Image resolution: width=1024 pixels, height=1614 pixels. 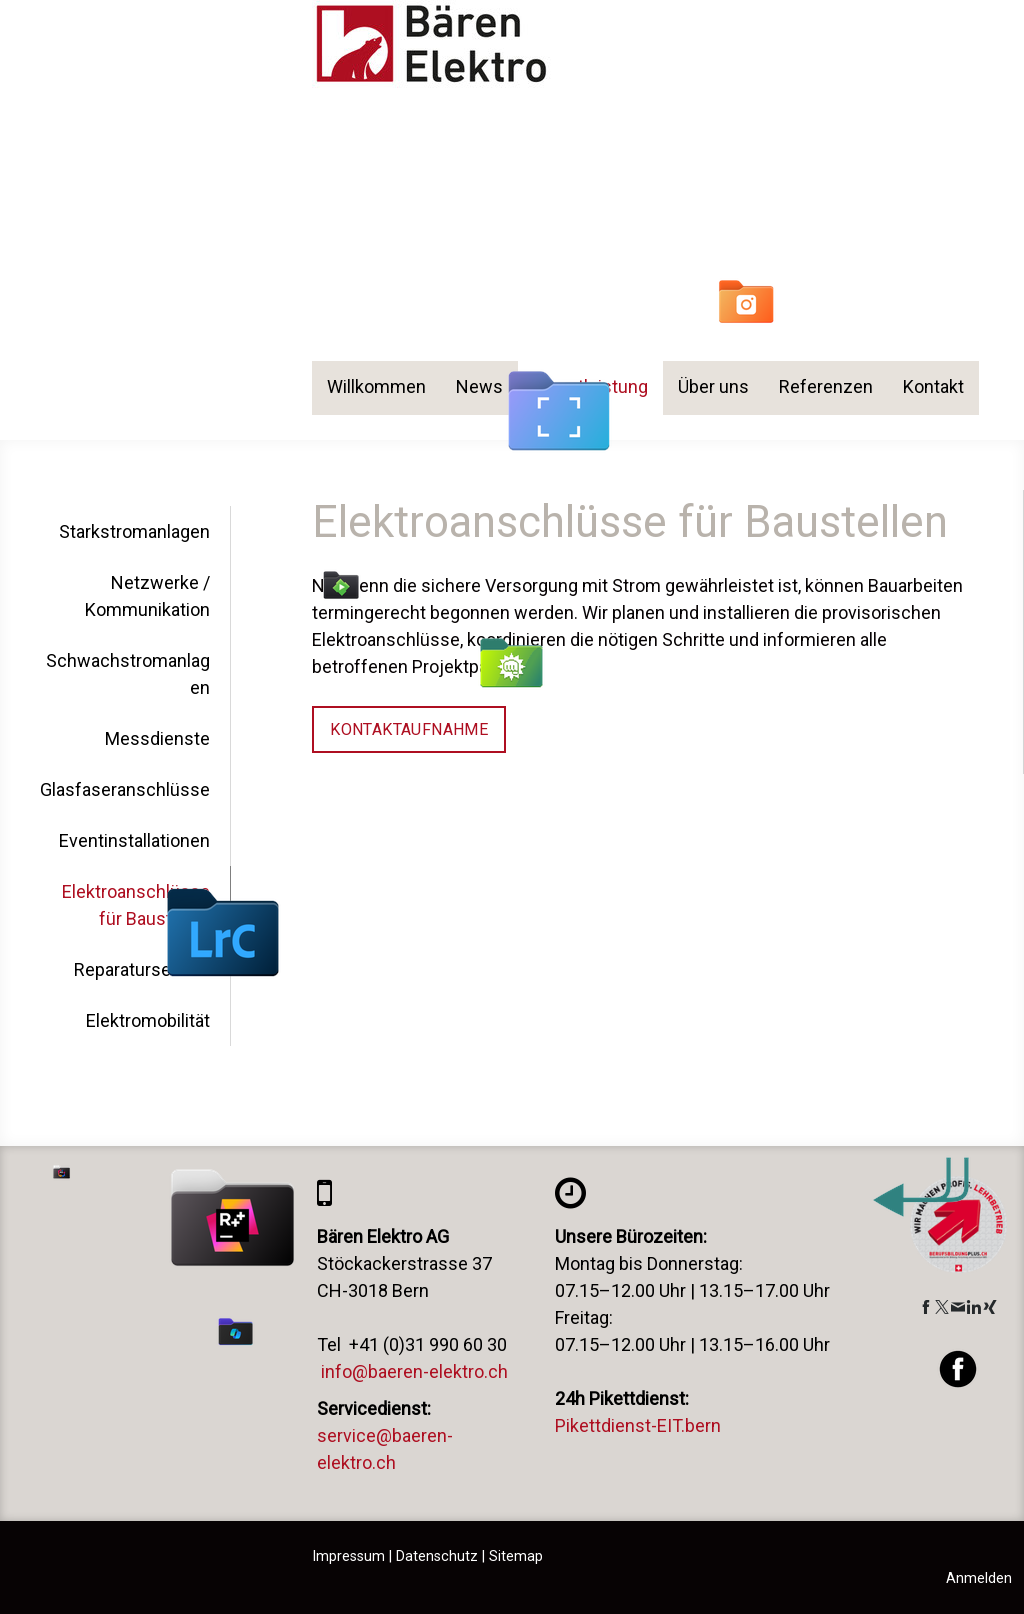 I want to click on open screenshots folder, so click(x=558, y=413).